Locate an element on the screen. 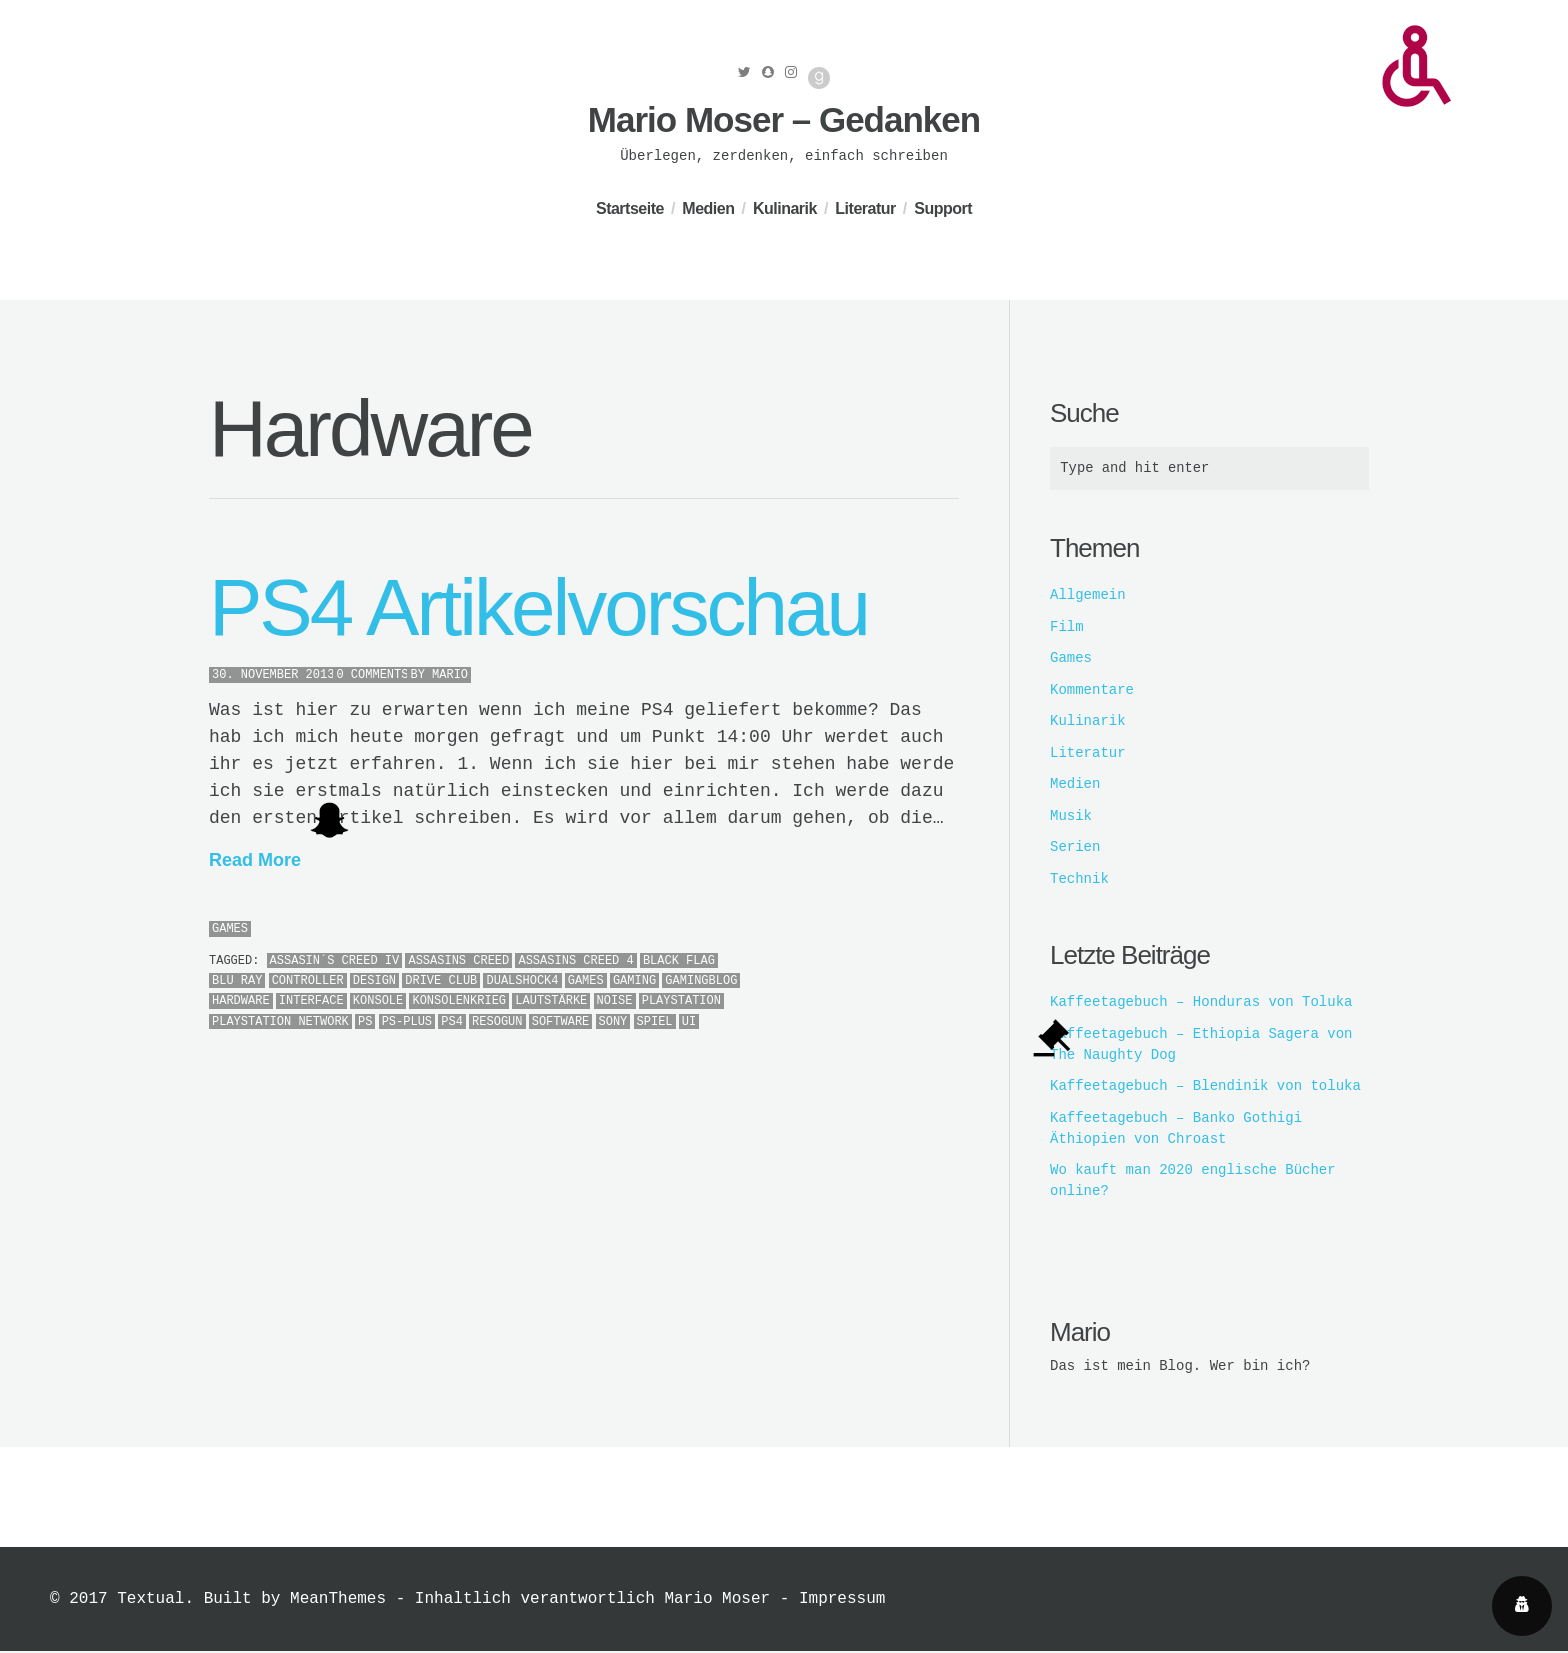  open Snapchat app is located at coordinates (329, 819).